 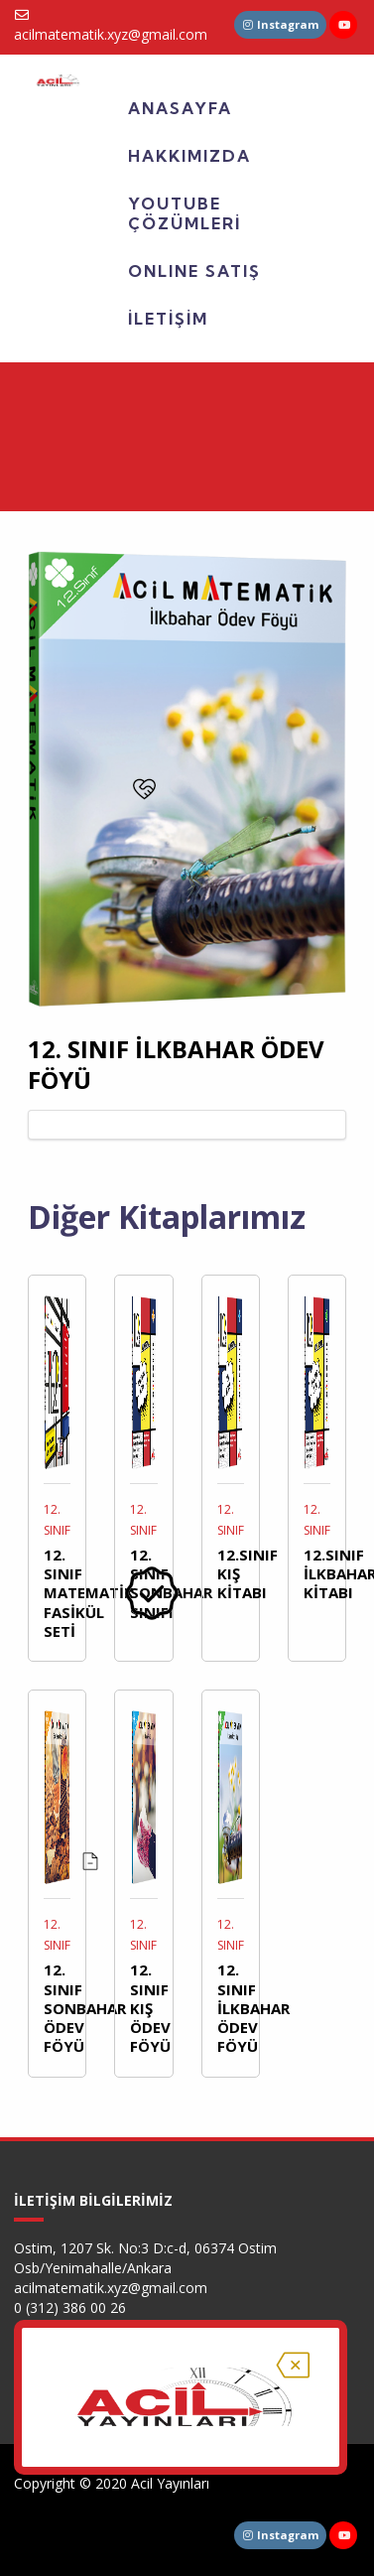 I want to click on remove a file or document, so click(x=90, y=1861).